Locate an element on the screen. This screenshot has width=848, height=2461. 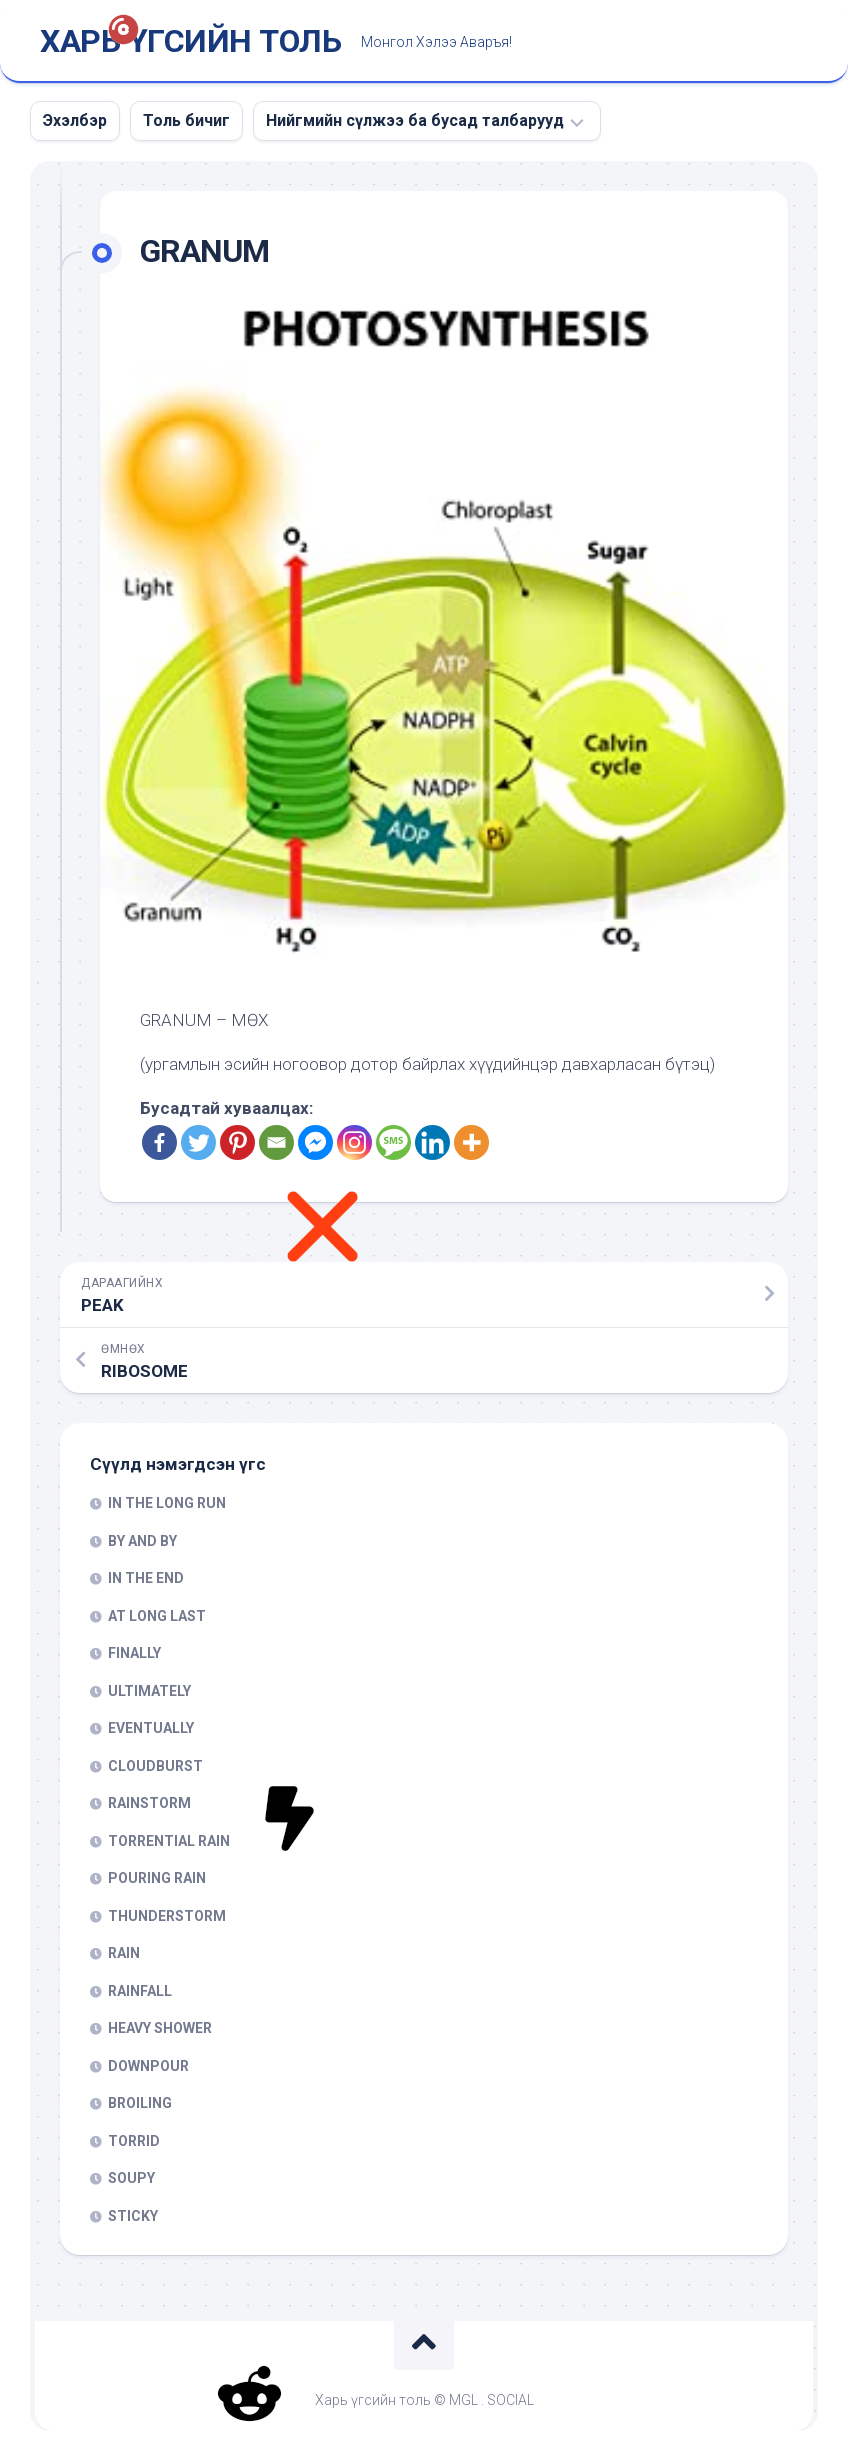
close a window or dialog is located at coordinates (322, 1226).